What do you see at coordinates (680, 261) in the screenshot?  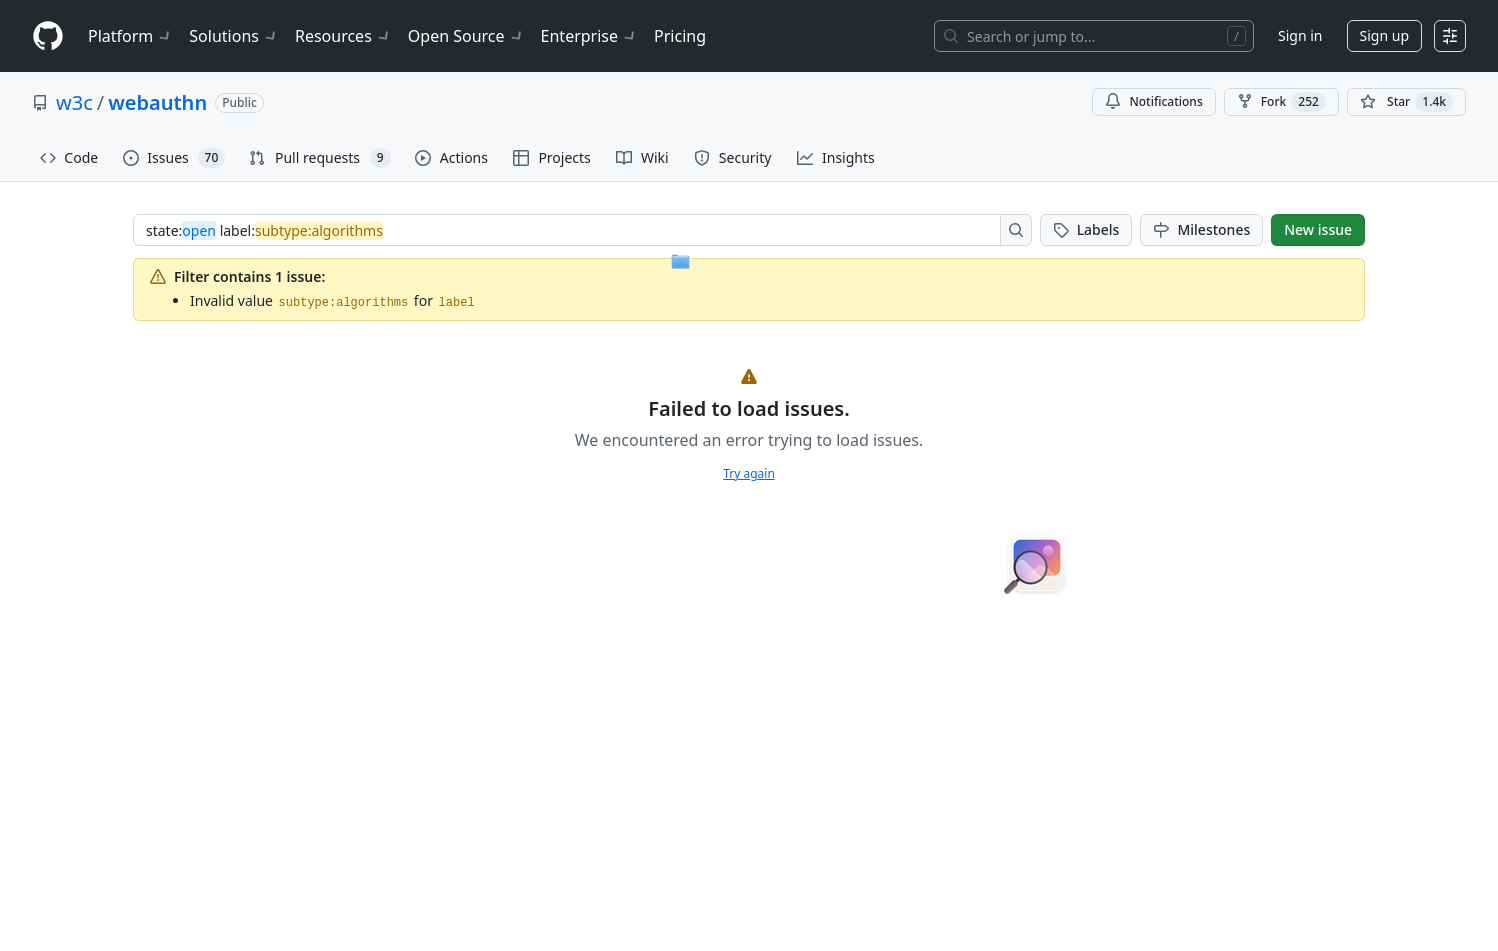 I see `access the public folder for shared files` at bounding box center [680, 261].